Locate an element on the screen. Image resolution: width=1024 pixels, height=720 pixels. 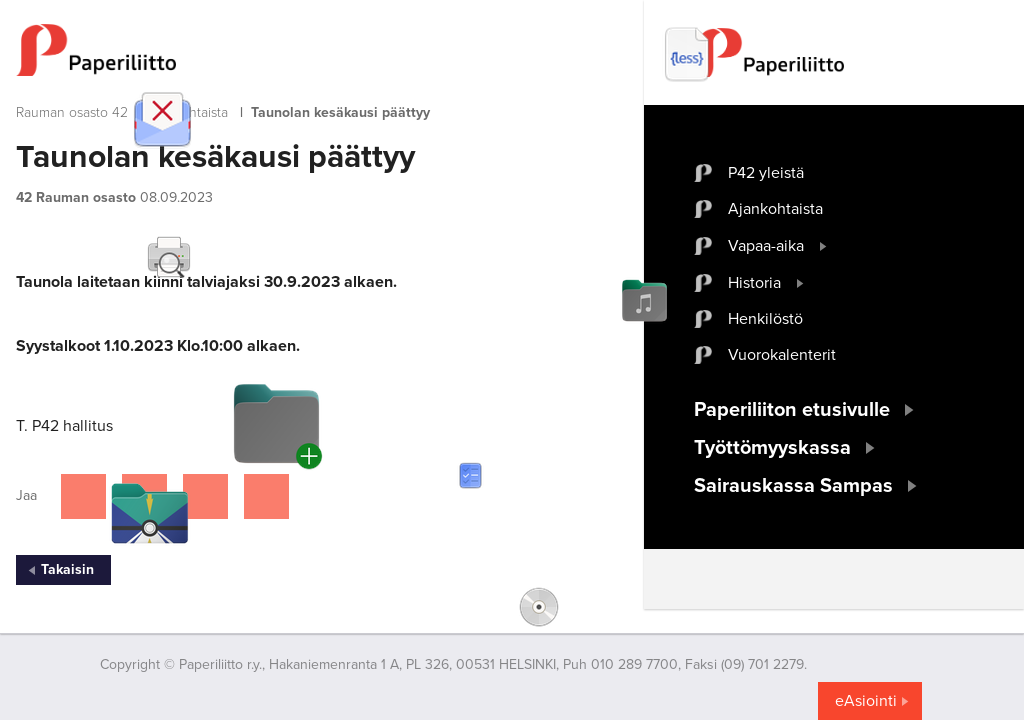
open your bookmarks or saved items app is located at coordinates (470, 475).